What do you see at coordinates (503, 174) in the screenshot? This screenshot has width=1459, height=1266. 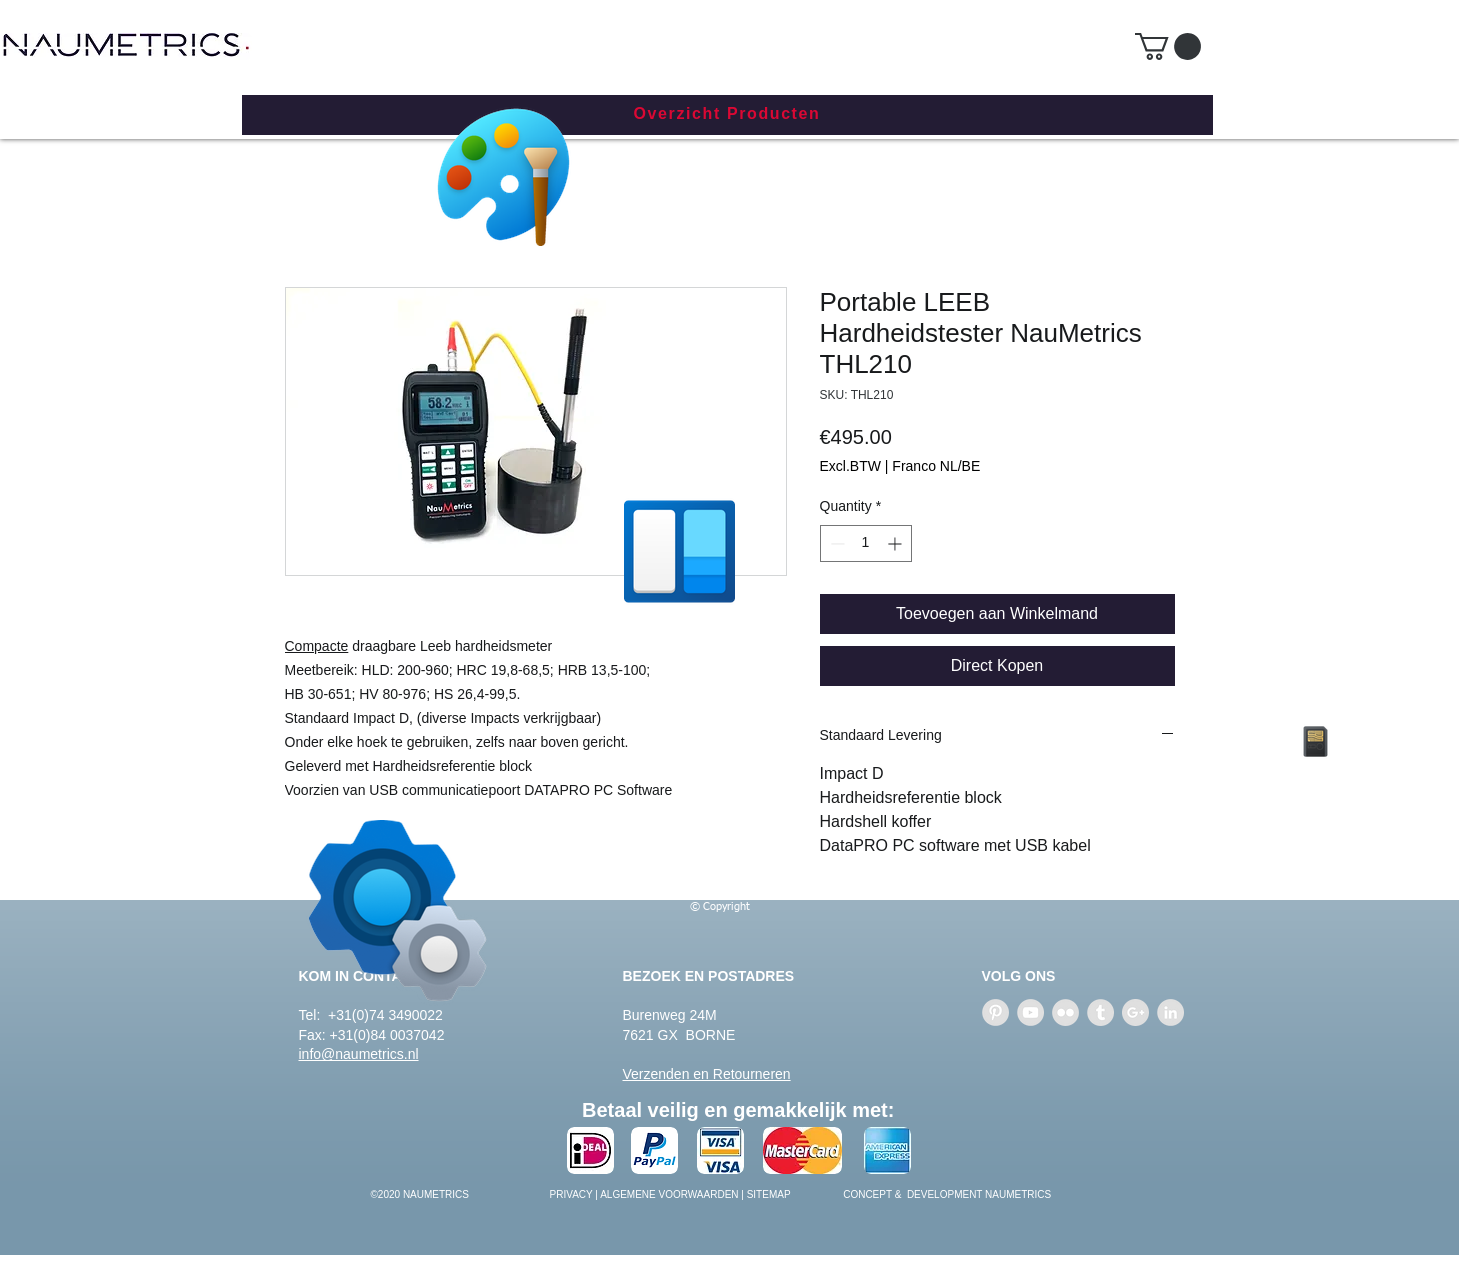 I see `open the paint application` at bounding box center [503, 174].